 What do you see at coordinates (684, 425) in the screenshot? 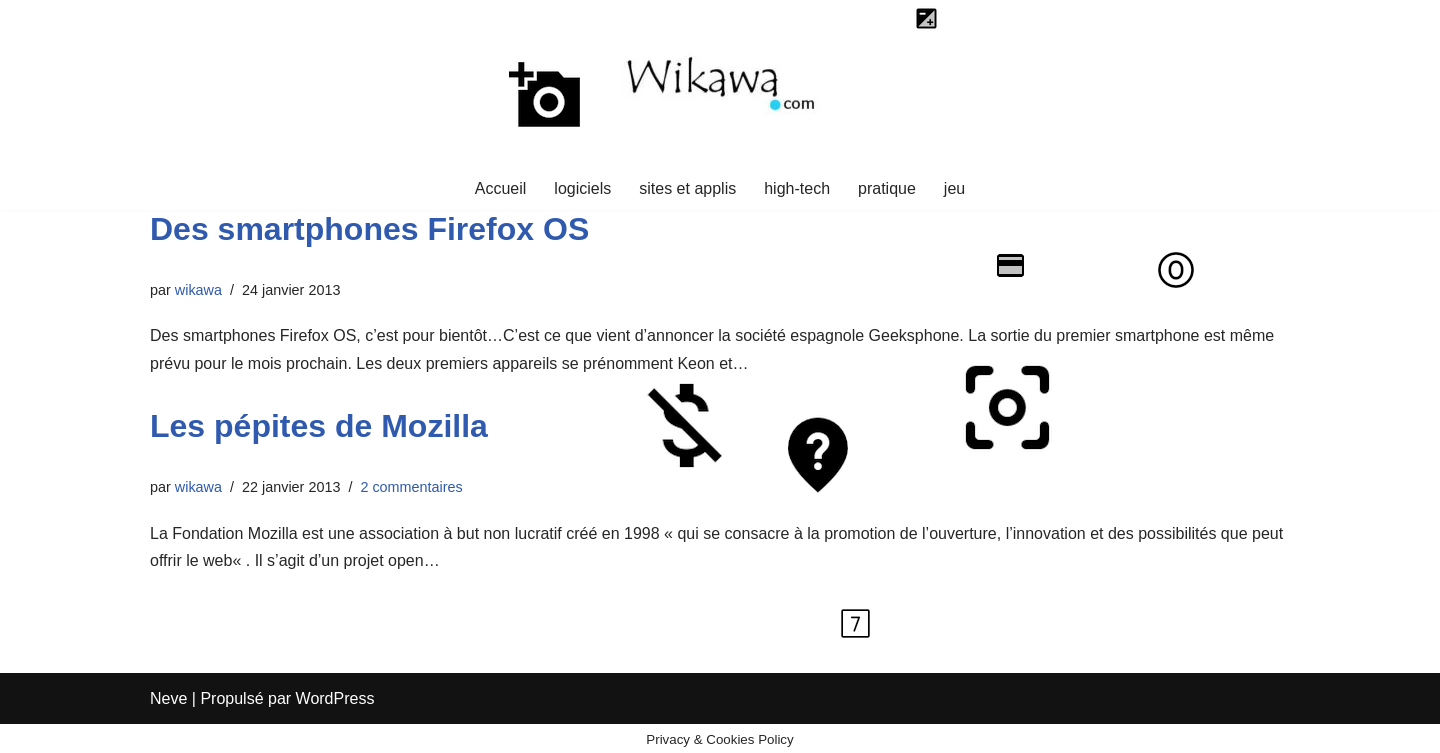
I see `indicates no cost or free item` at bounding box center [684, 425].